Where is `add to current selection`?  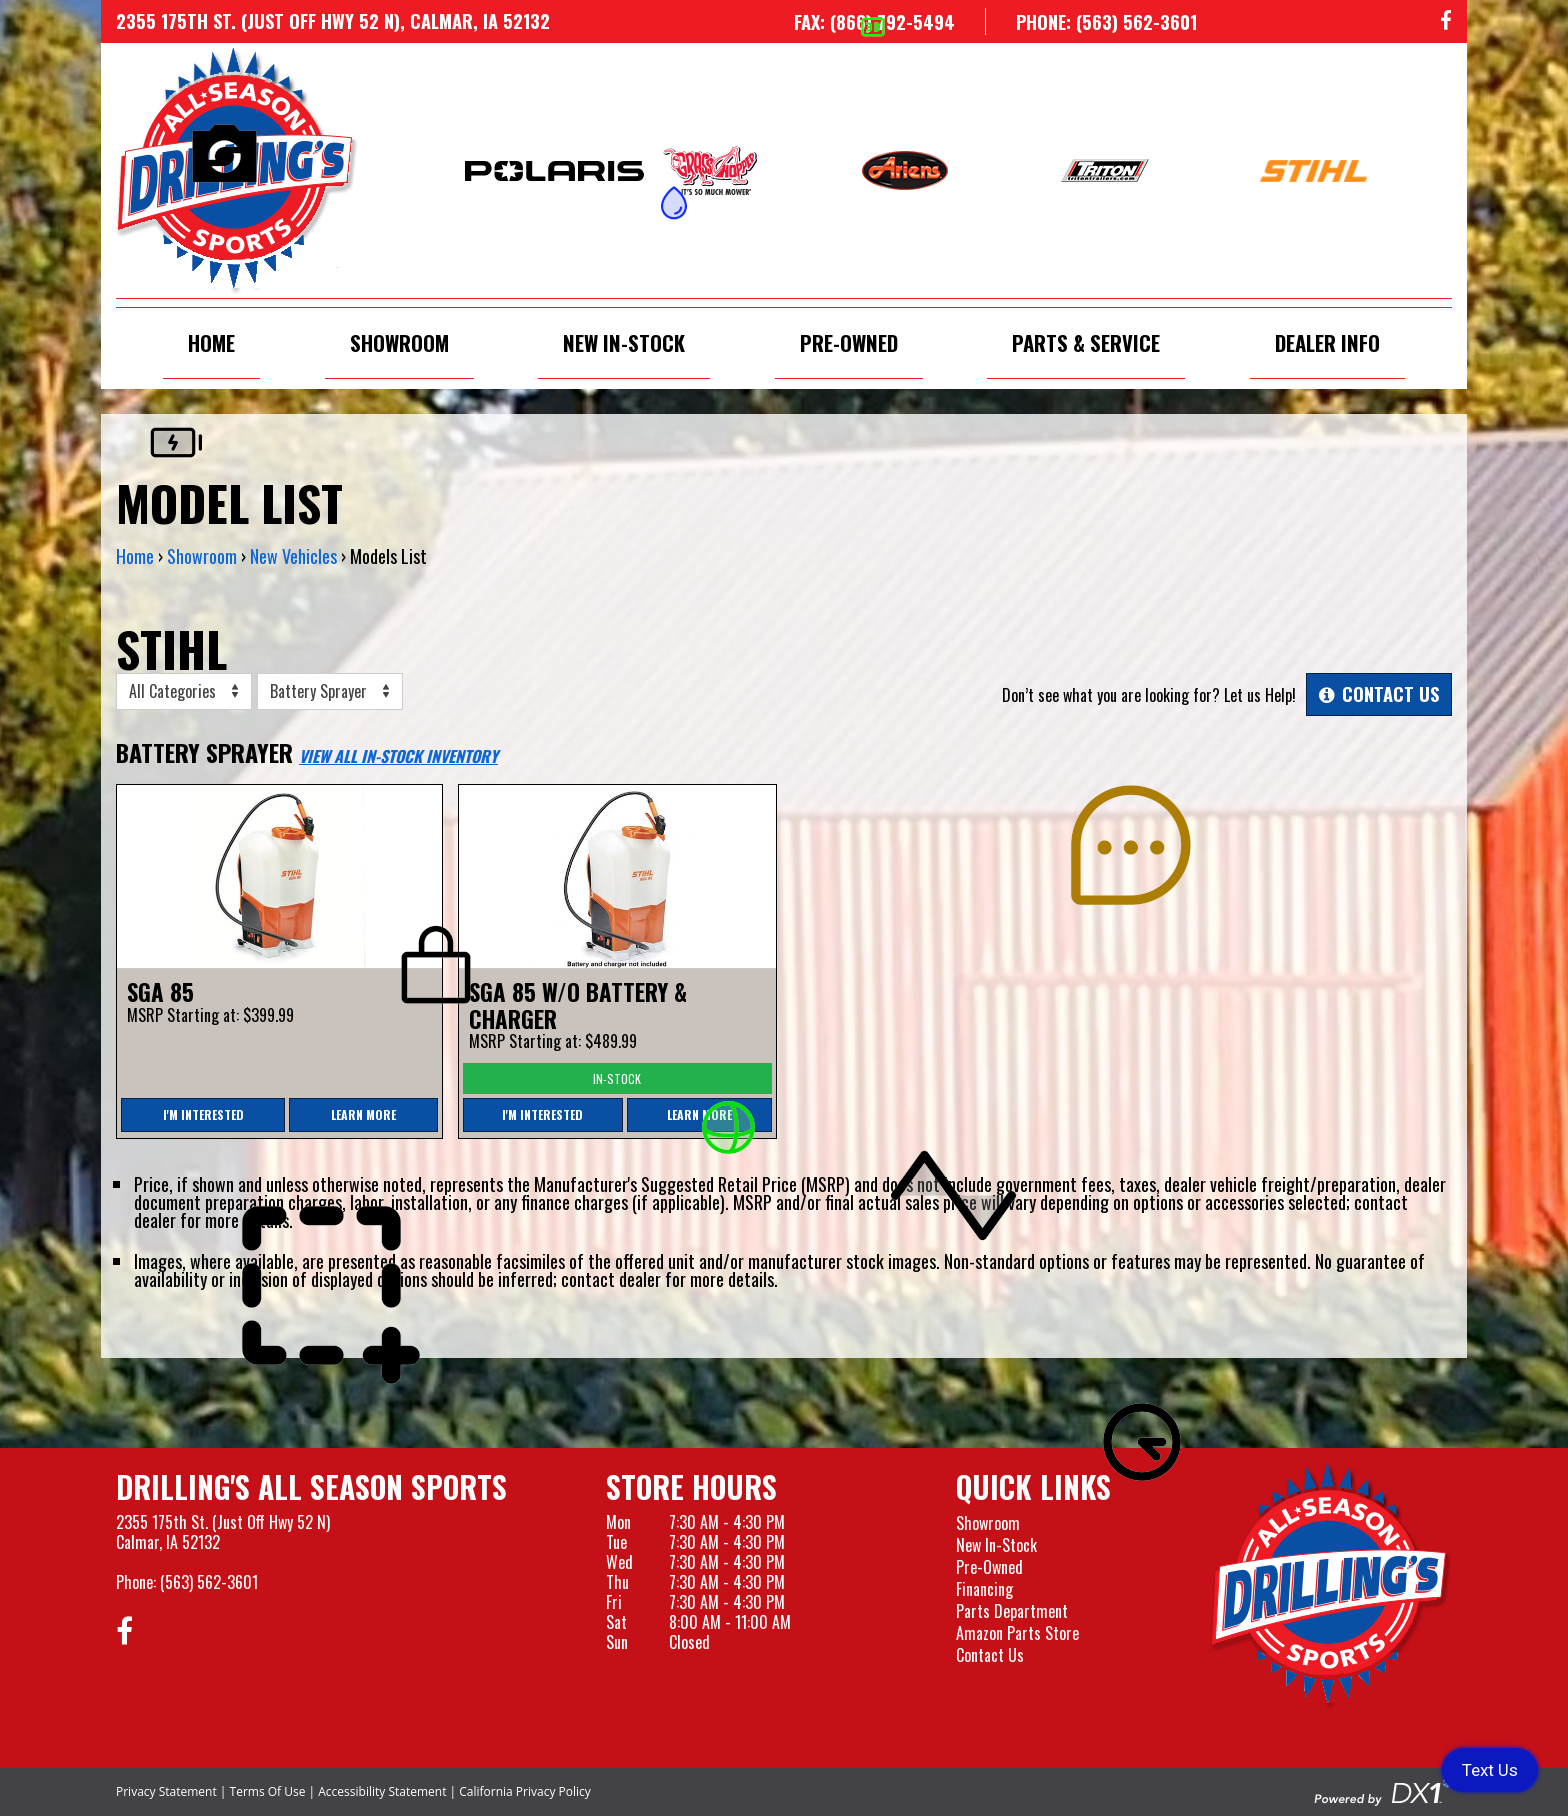
add to current selection is located at coordinates (321, 1285).